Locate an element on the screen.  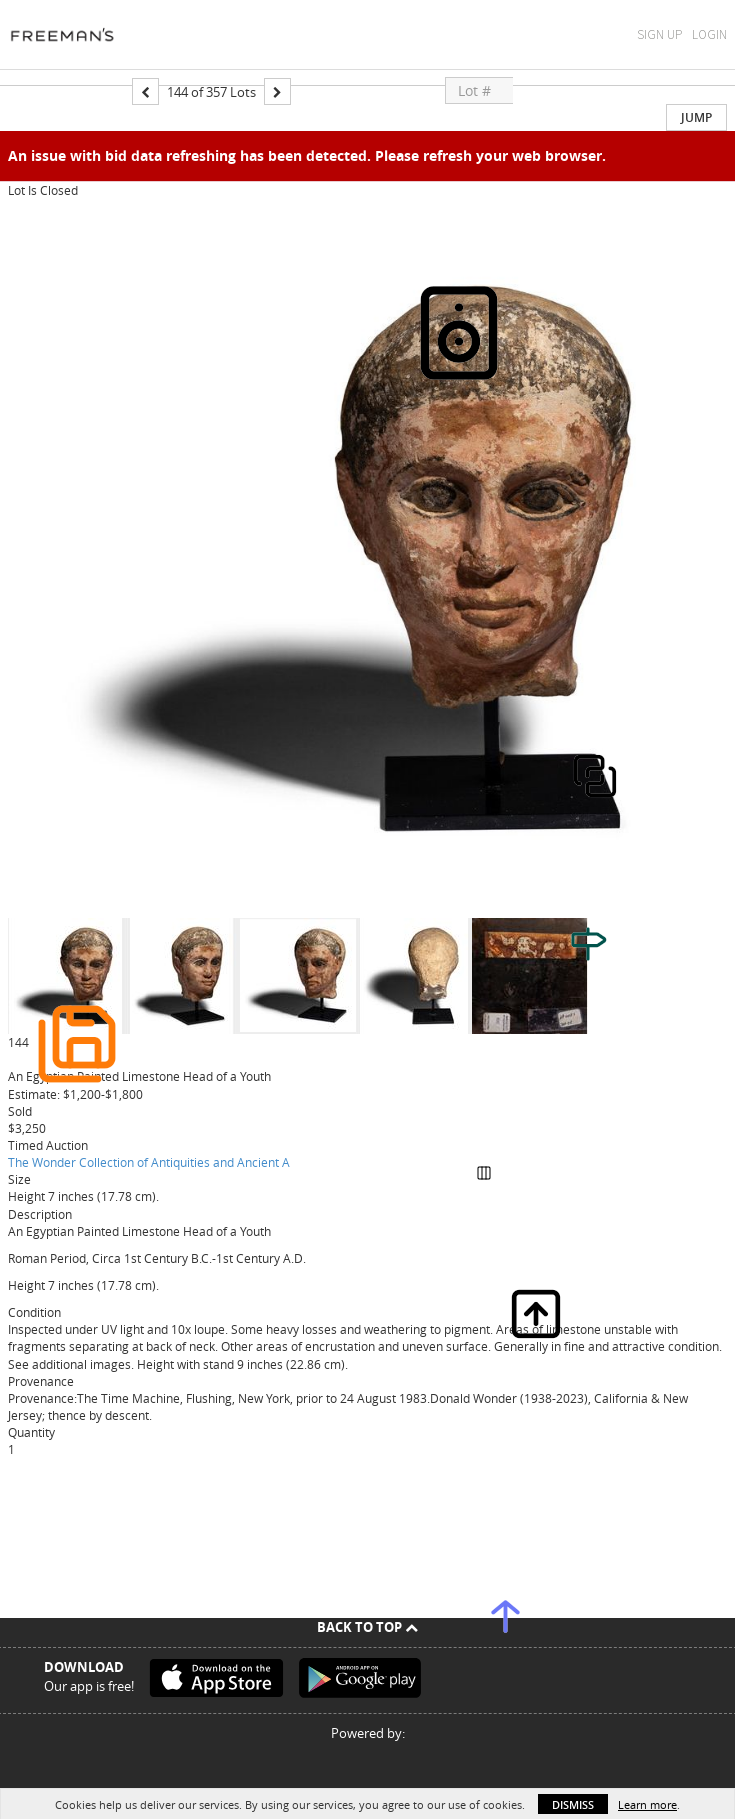
switch to three-column layout is located at coordinates (484, 1173).